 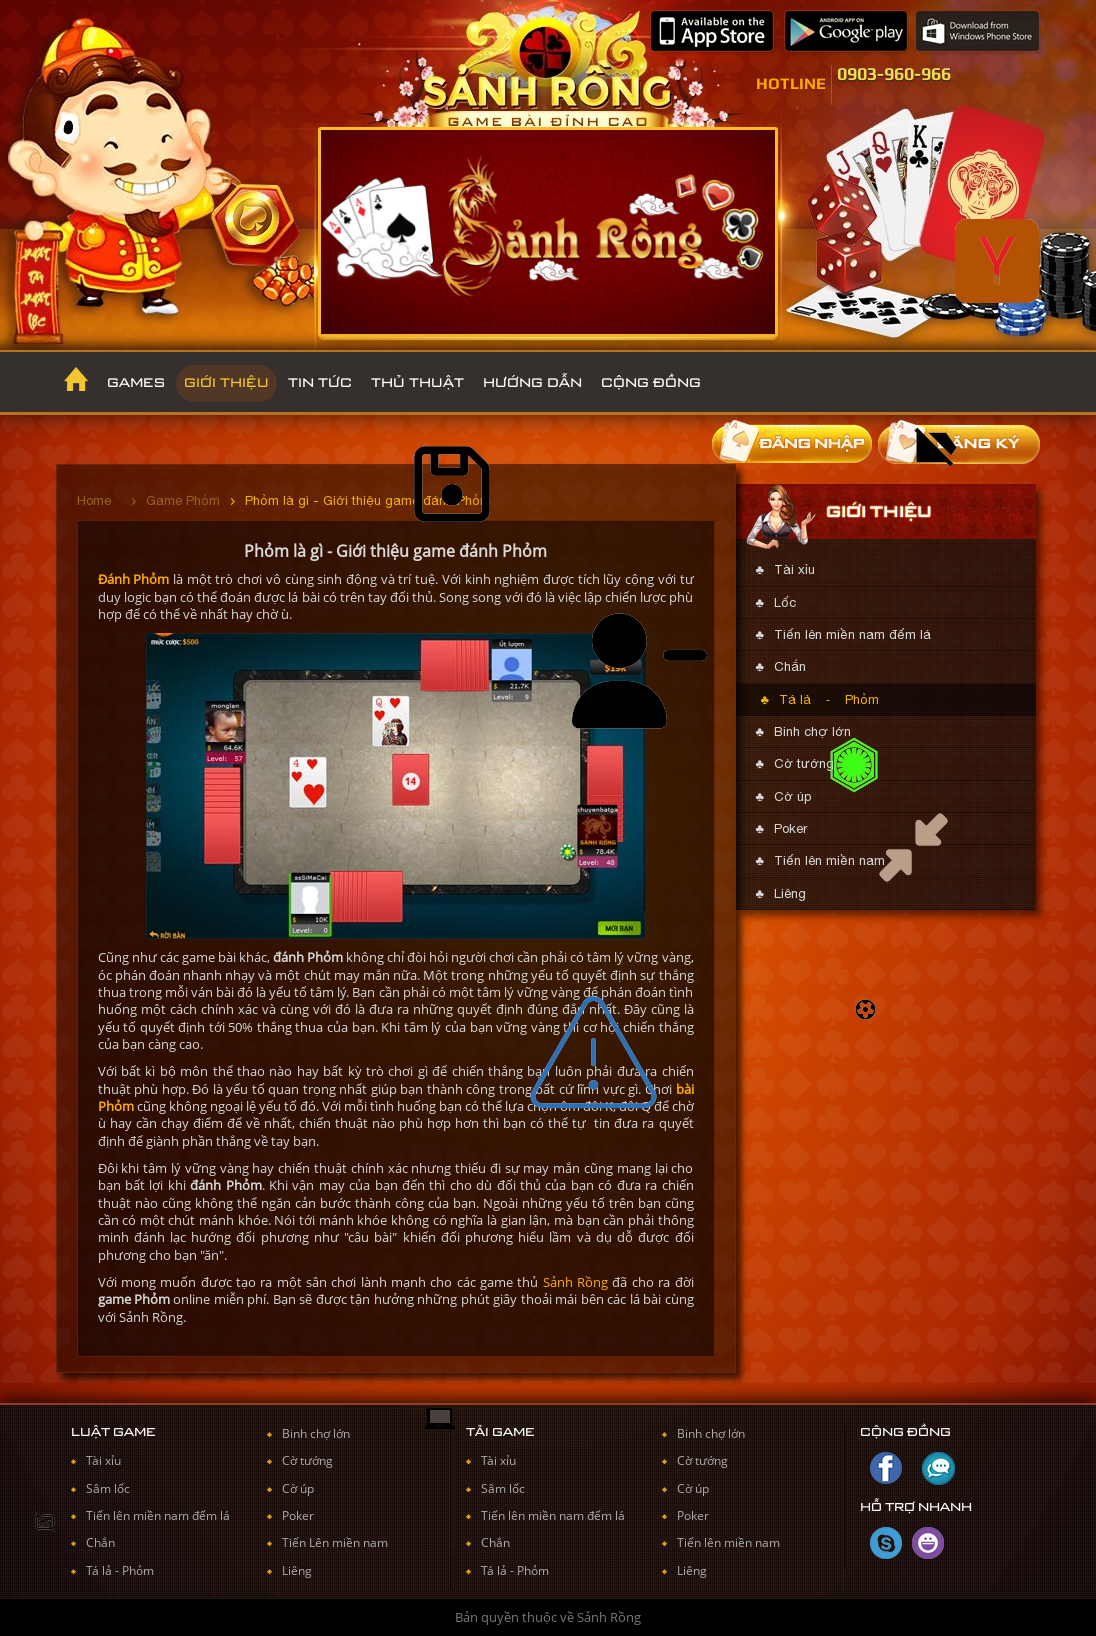 I want to click on remove a user or contact, so click(x=634, y=670).